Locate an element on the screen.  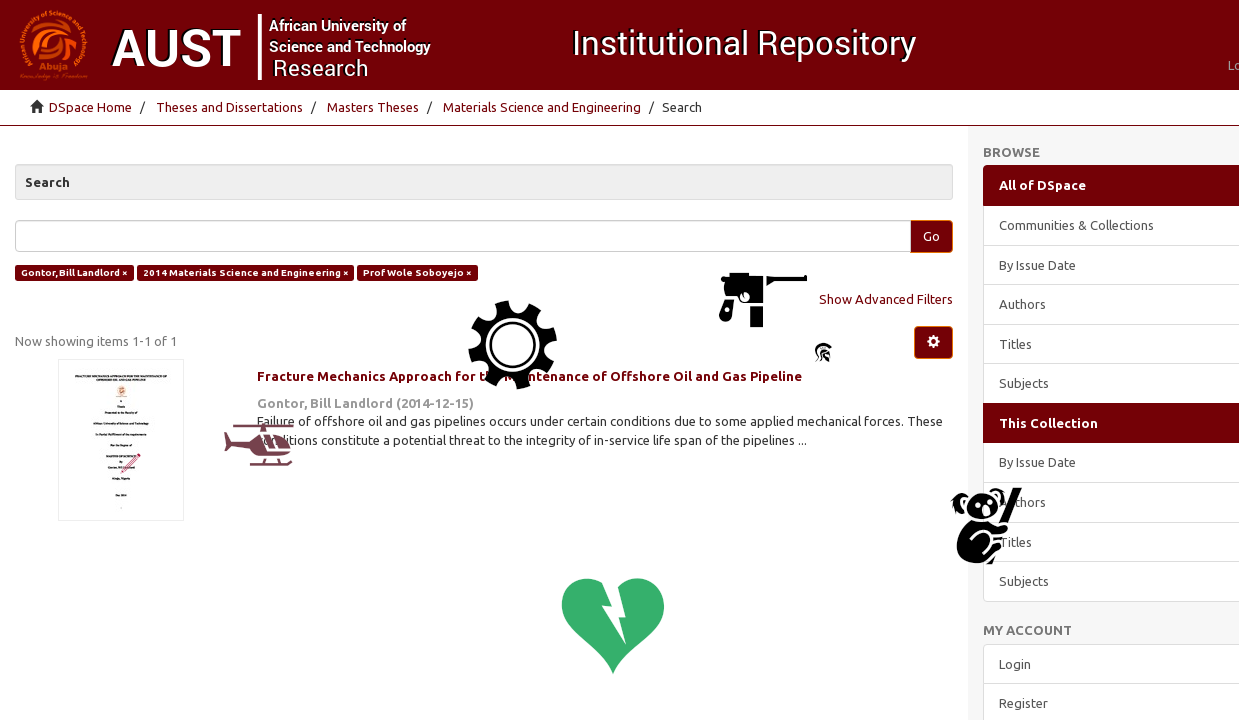
access helicopter or aerial transport options is located at coordinates (258, 444).